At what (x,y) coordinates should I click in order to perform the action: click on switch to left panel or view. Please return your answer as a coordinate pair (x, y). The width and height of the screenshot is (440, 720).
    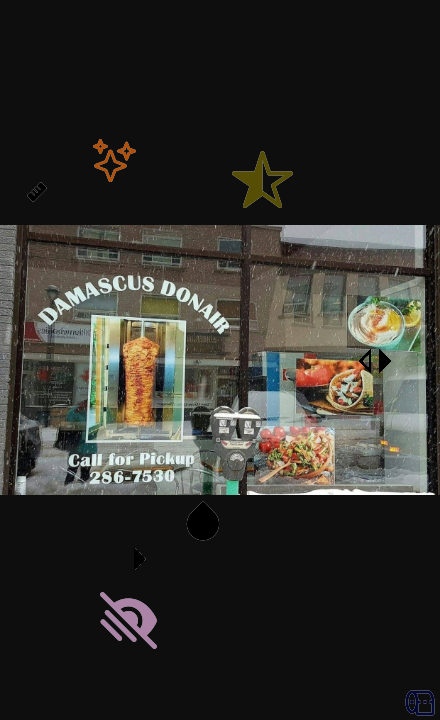
    Looking at the image, I should click on (375, 361).